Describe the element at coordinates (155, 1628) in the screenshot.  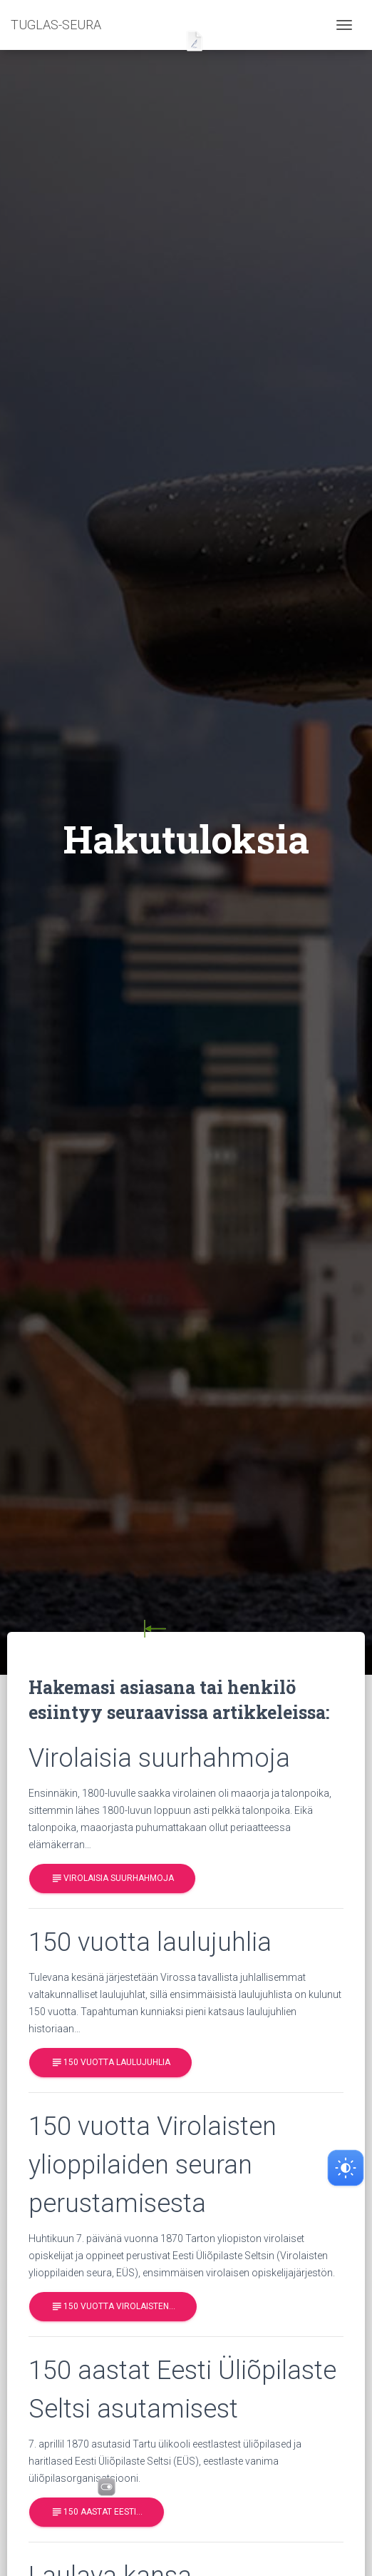
I see `go to the first item in a list or sequence` at that location.